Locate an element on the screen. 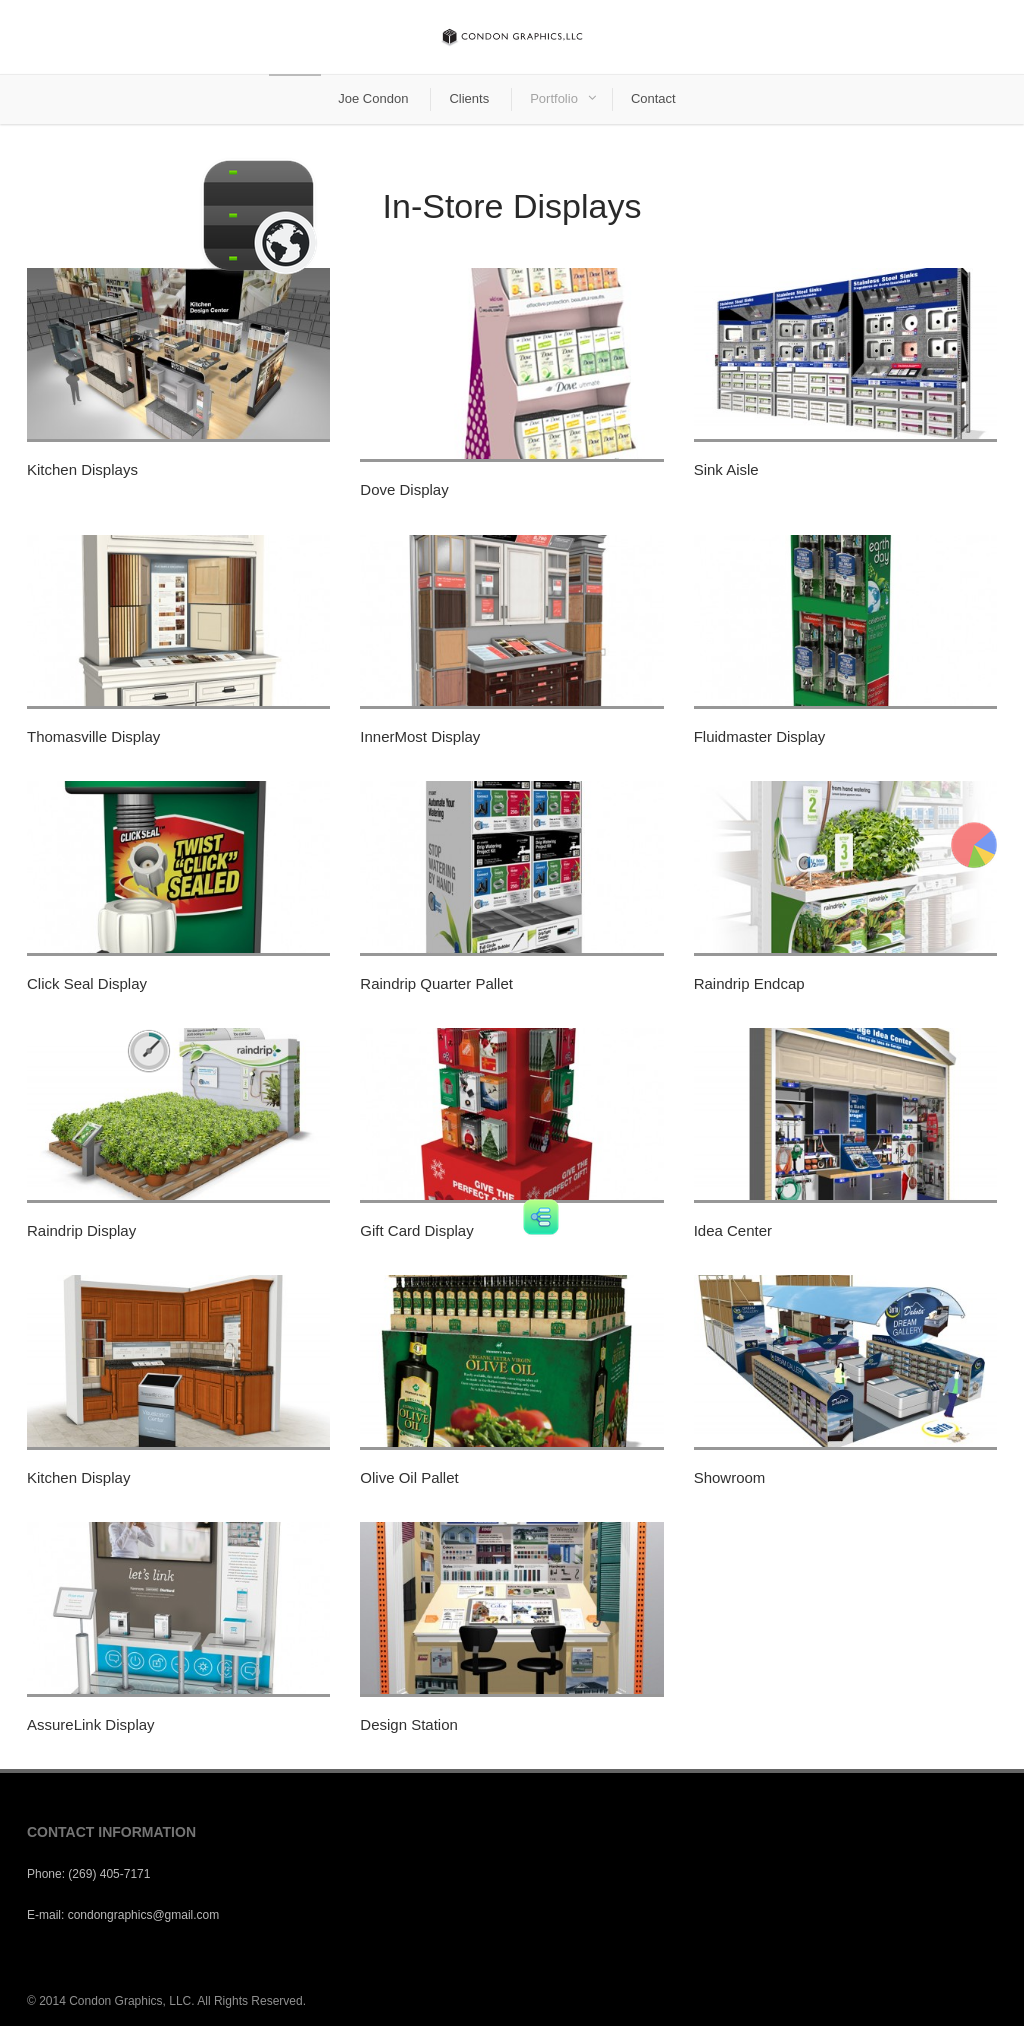  open labyrinth mind-mapping app is located at coordinates (541, 1217).